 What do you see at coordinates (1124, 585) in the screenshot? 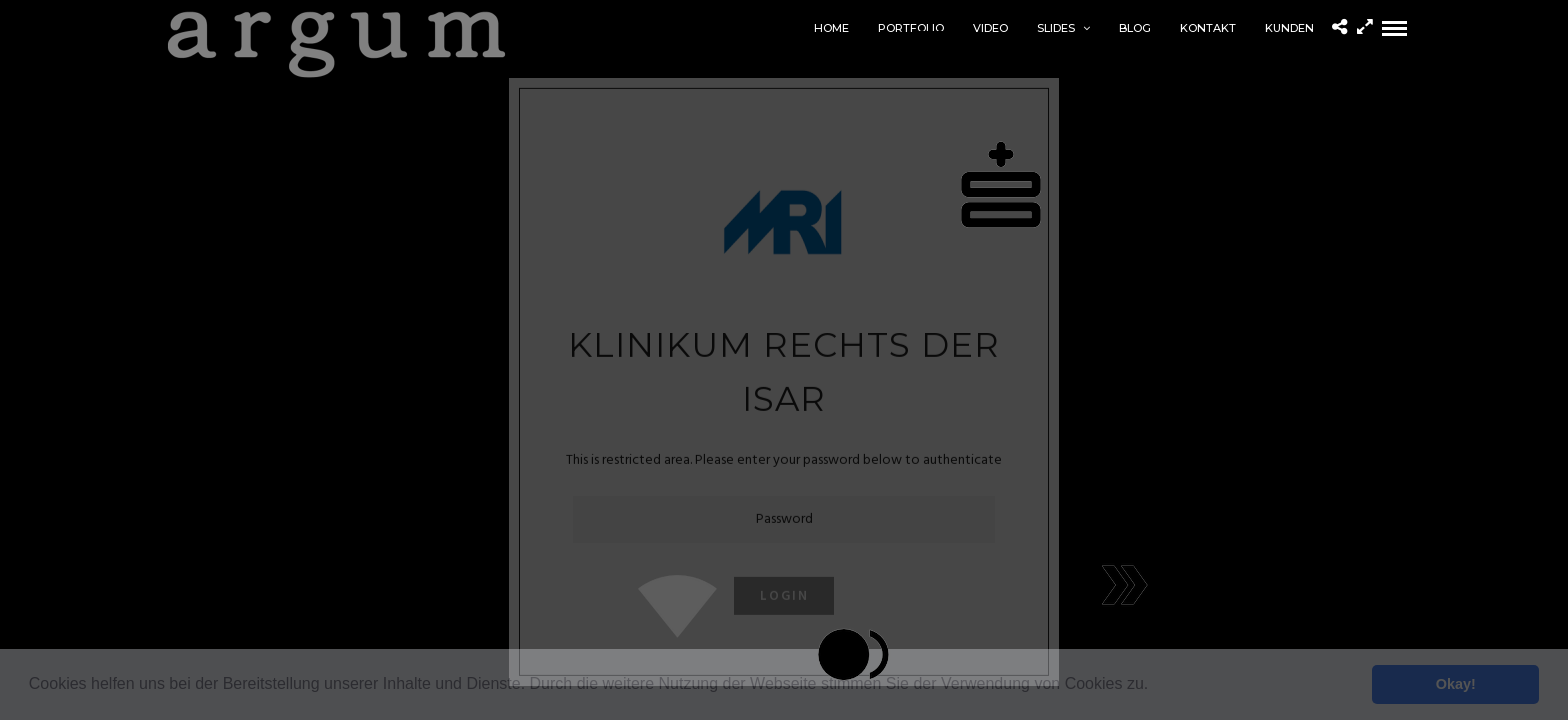
I see `skip forward or advance quickly` at bounding box center [1124, 585].